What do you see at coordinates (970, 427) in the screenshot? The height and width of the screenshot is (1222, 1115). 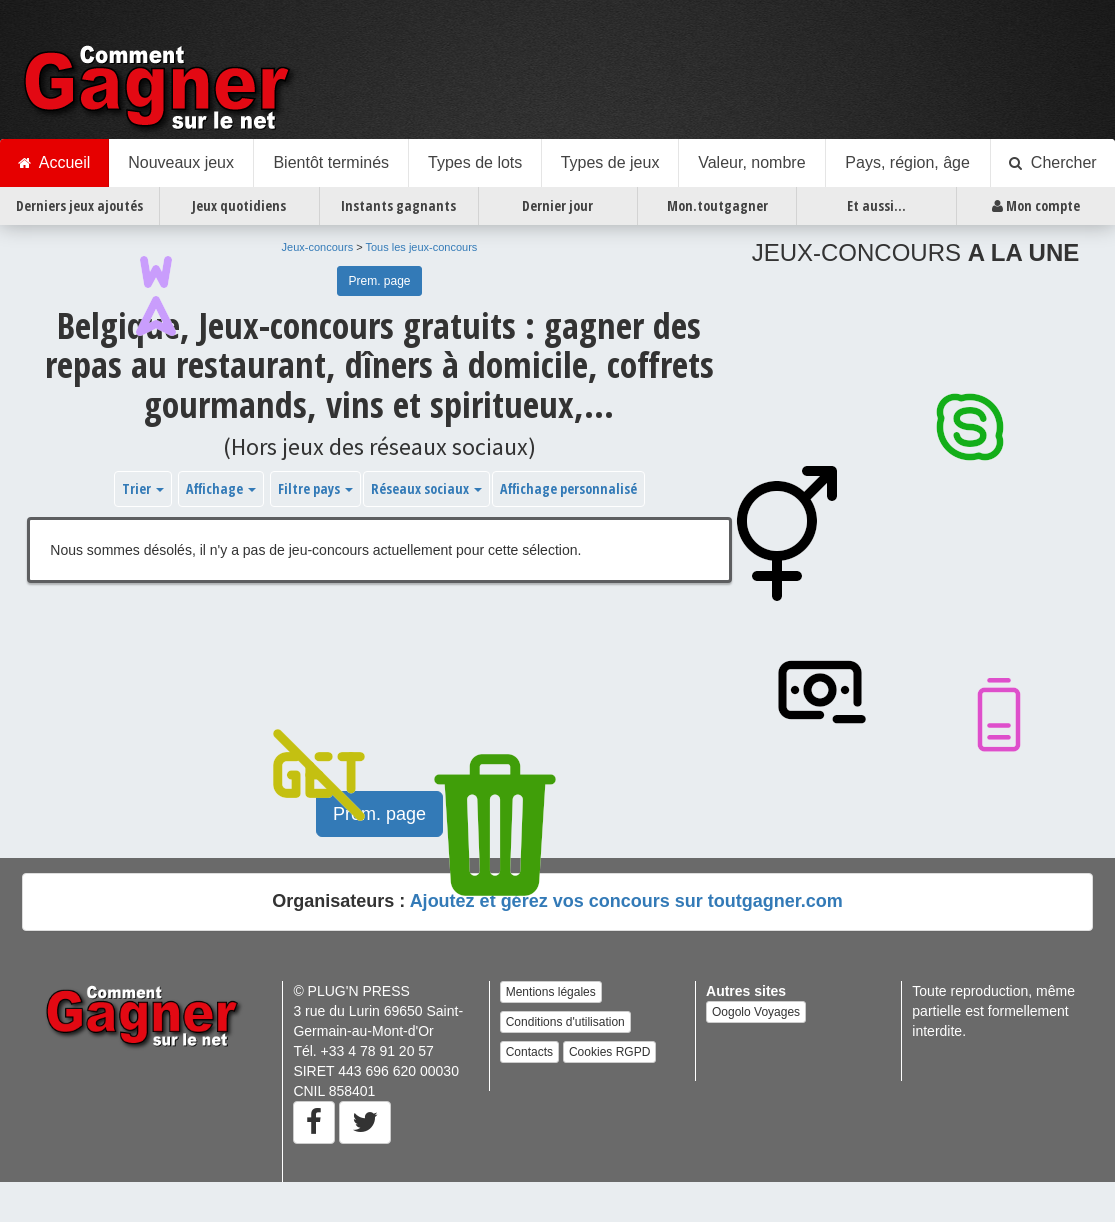 I see `open Skype app` at bounding box center [970, 427].